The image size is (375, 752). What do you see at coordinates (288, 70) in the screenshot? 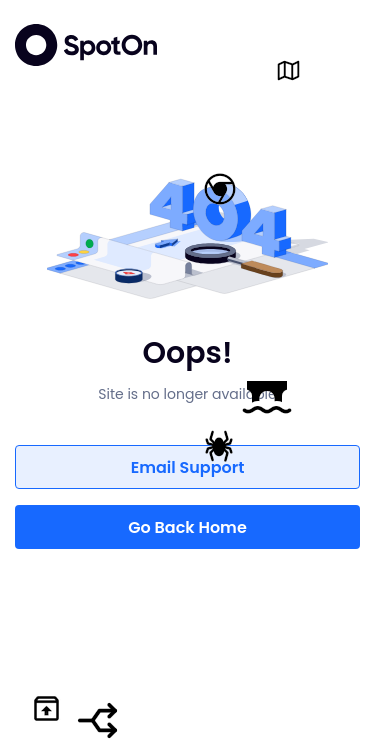
I see `view map or navigation` at bounding box center [288, 70].